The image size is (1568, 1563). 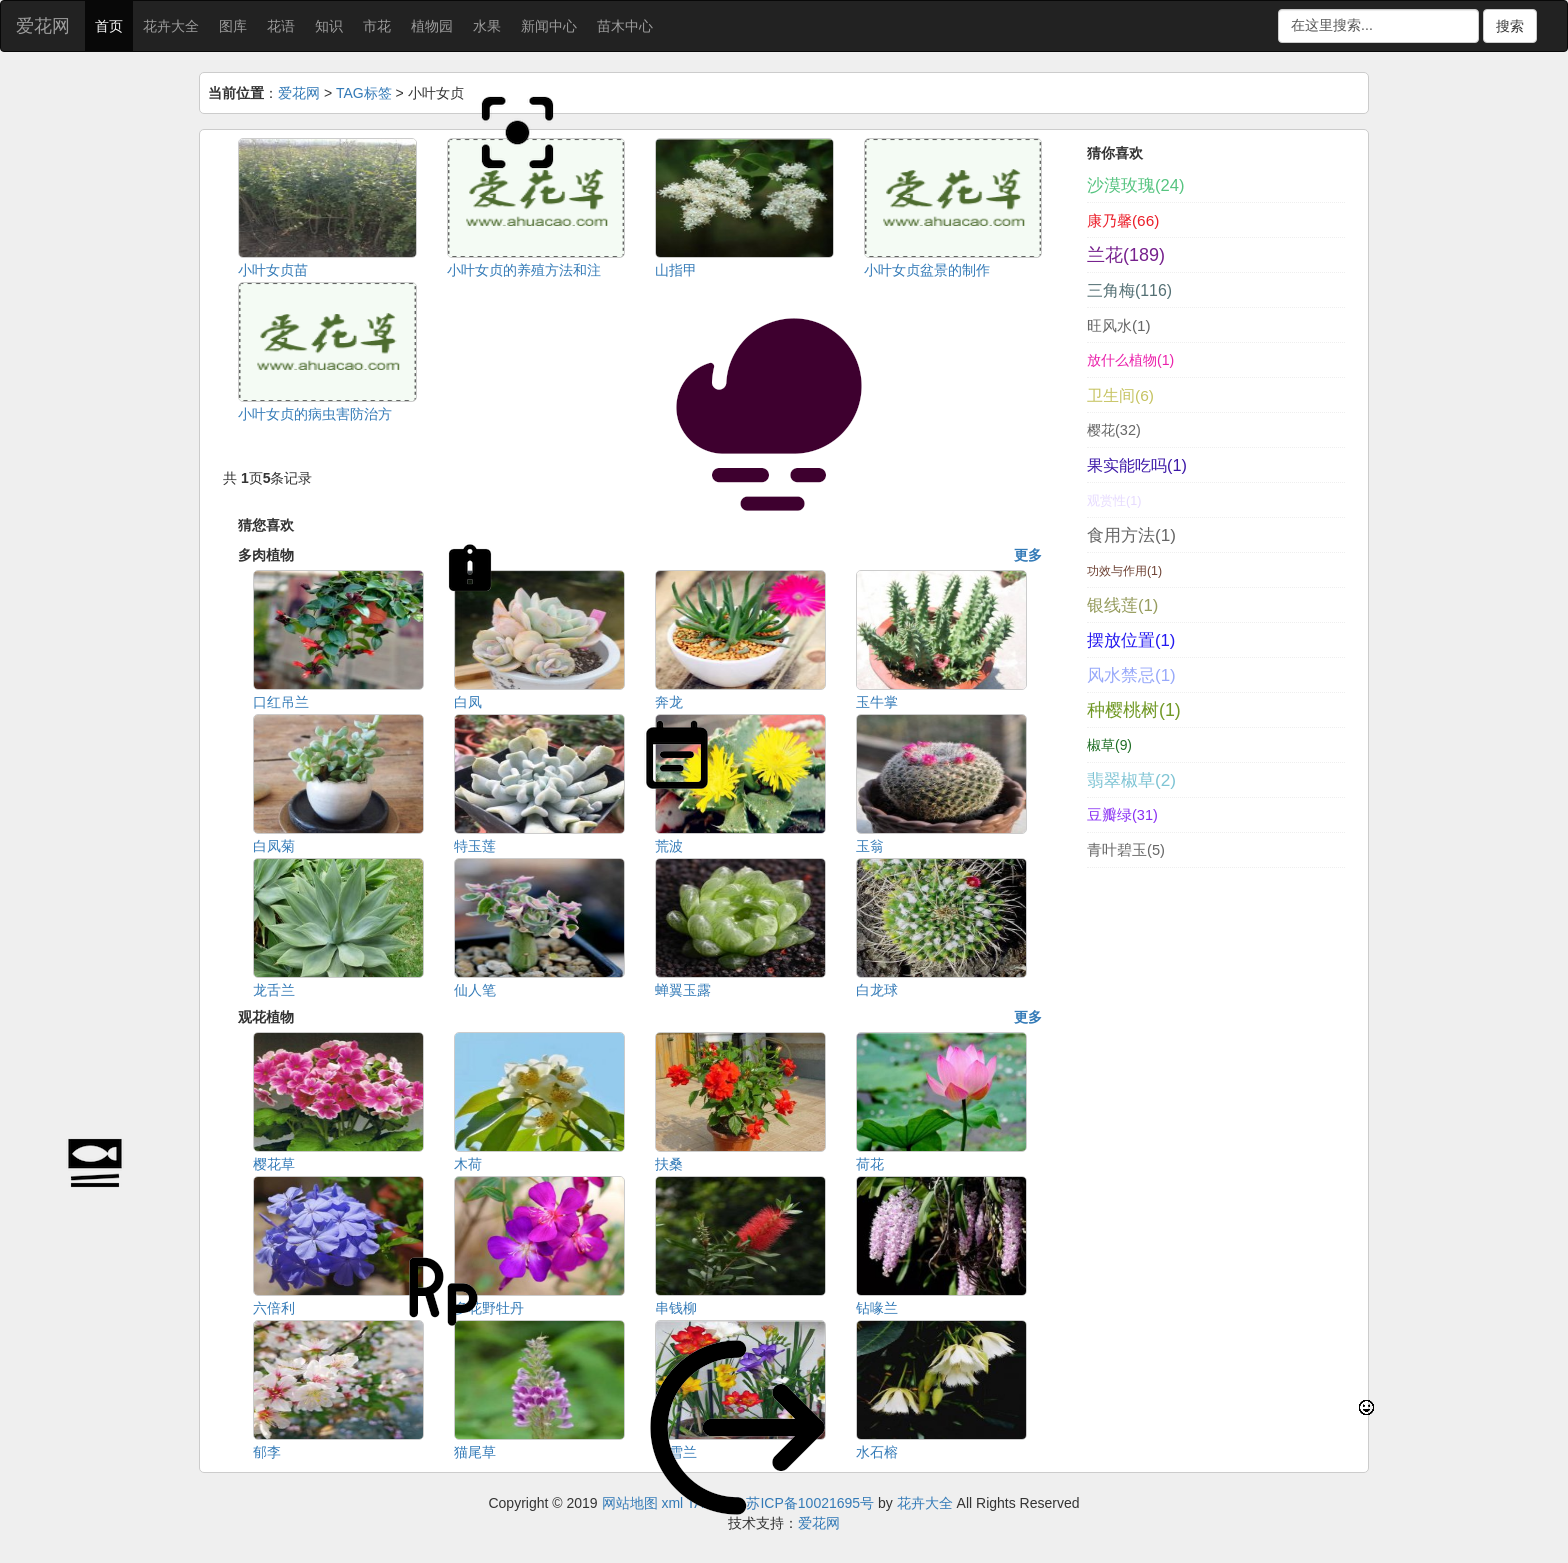 I want to click on view set meal or food combo options, so click(x=95, y=1163).